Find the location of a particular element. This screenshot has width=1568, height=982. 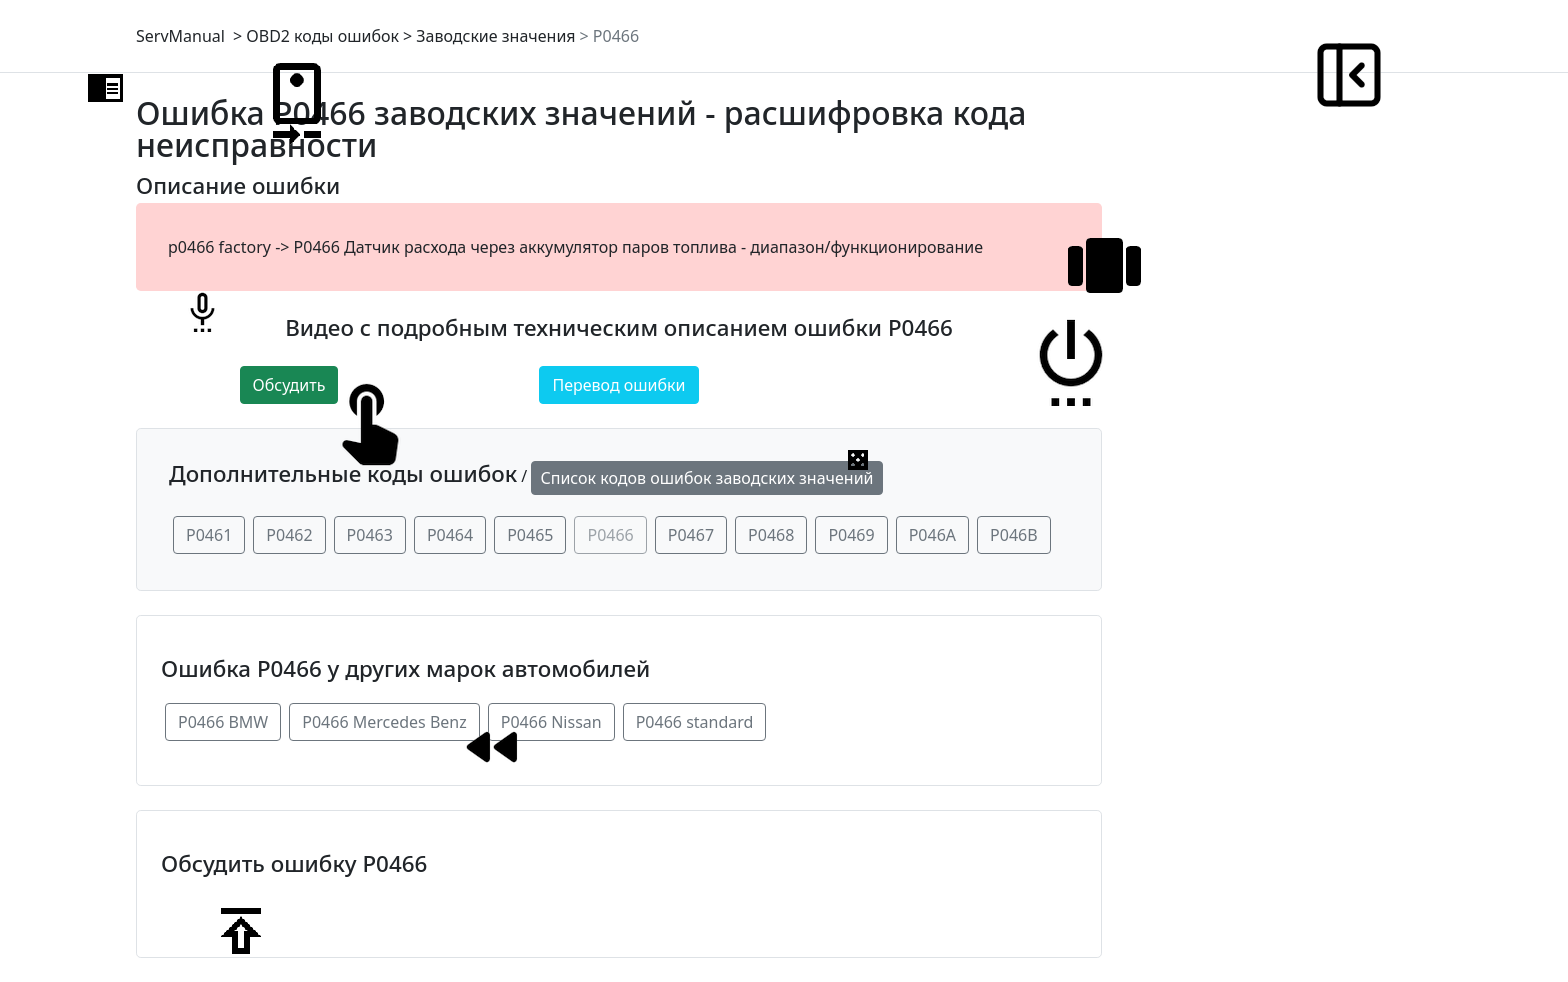

publish or upload content is located at coordinates (241, 931).